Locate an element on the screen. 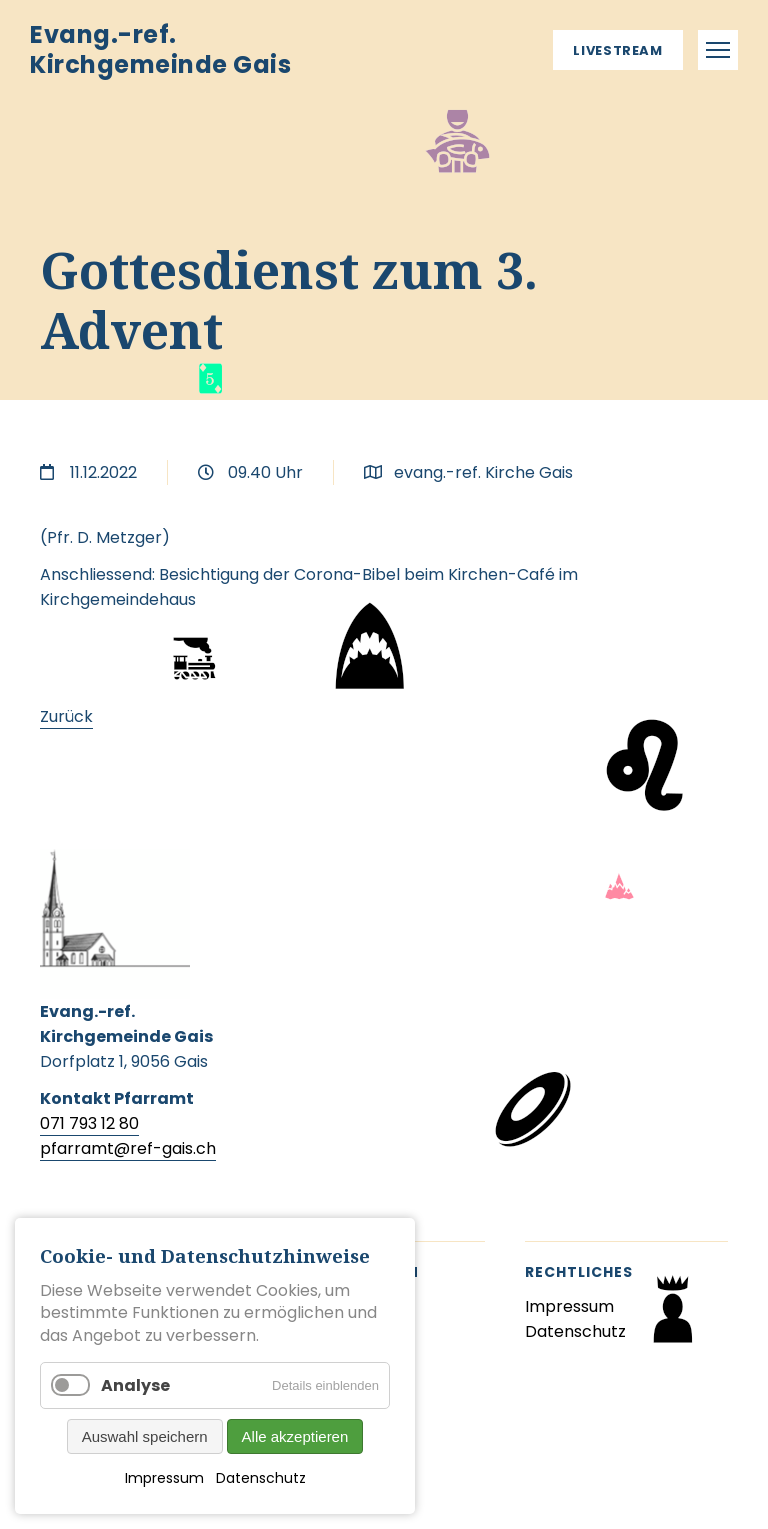  shark or dangerous creature indicator in a game is located at coordinates (369, 645).